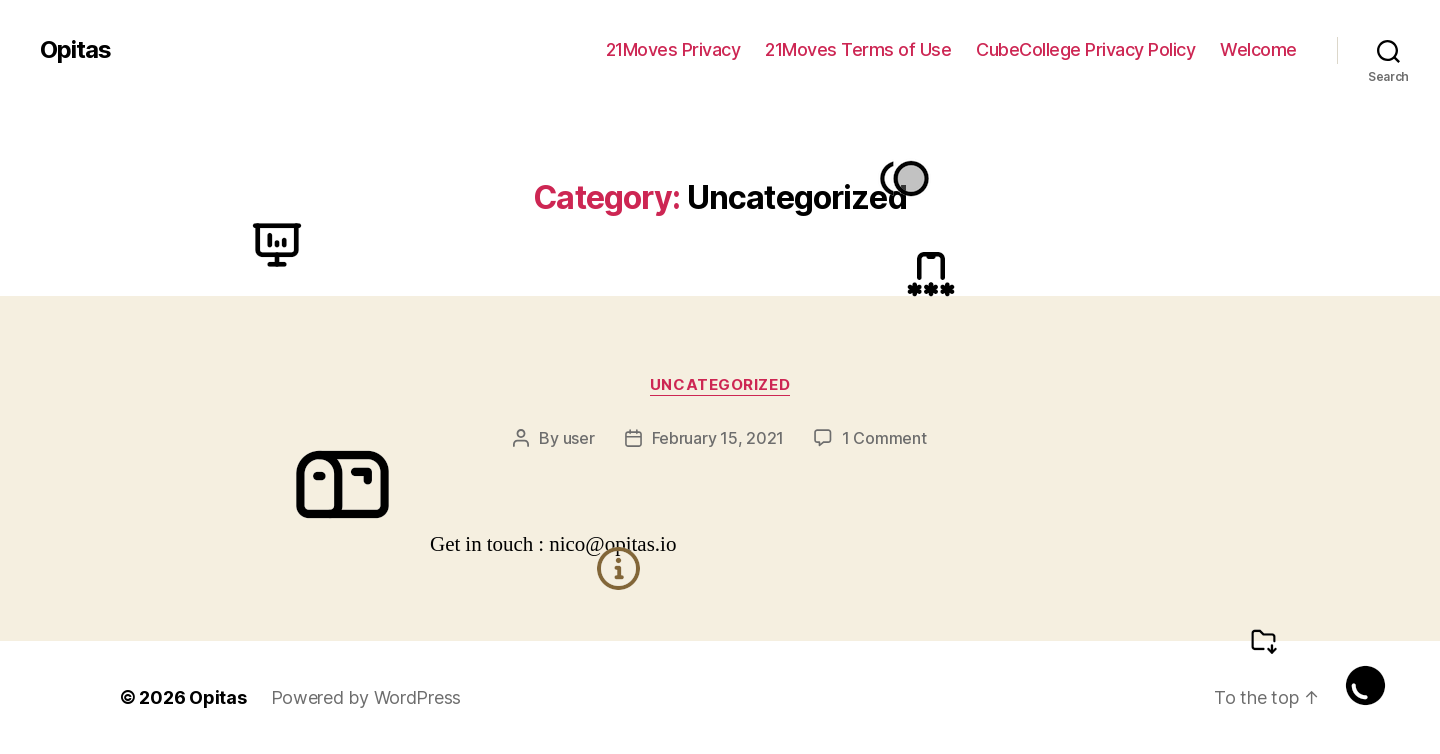  Describe the element at coordinates (618, 568) in the screenshot. I see `view more information or details` at that location.